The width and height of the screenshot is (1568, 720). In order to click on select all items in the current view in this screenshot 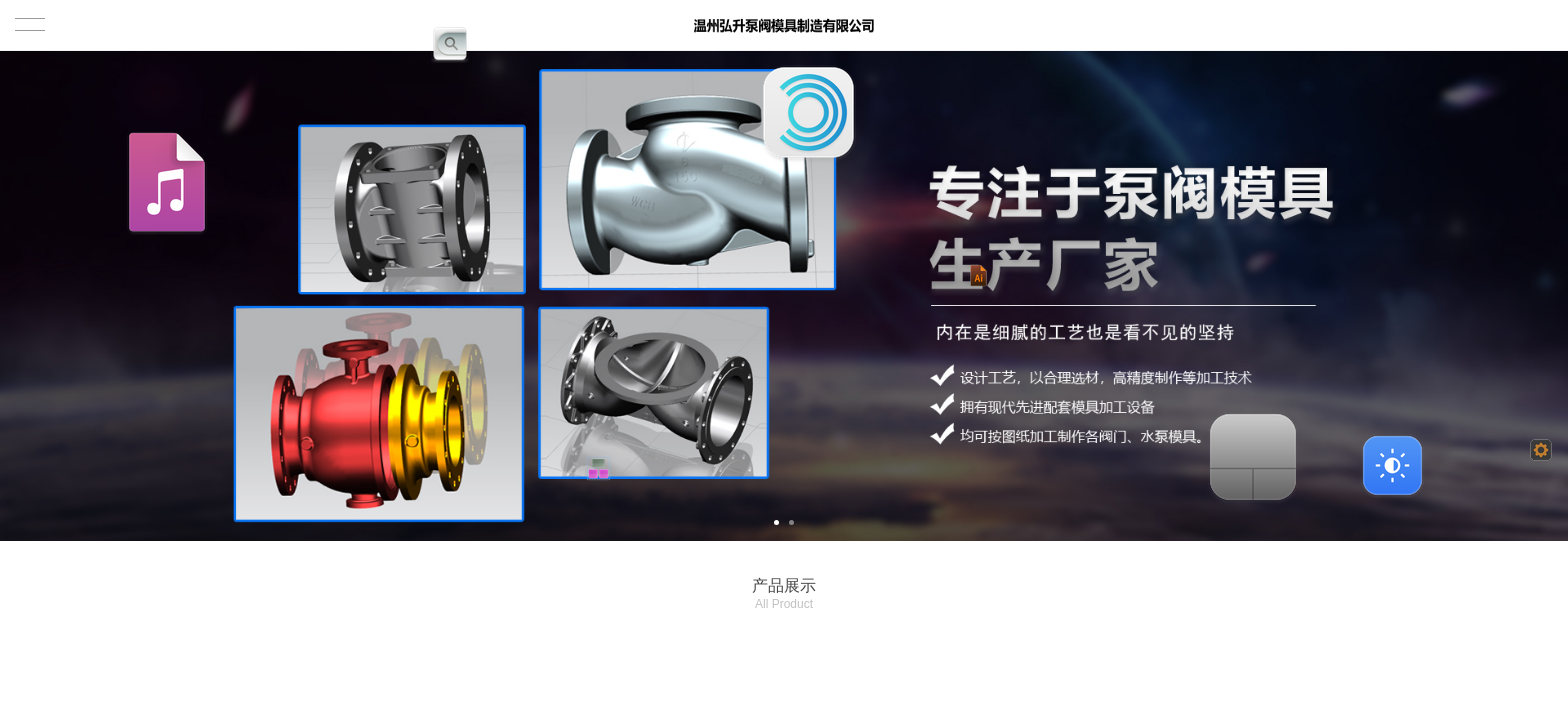, I will do `click(598, 468)`.